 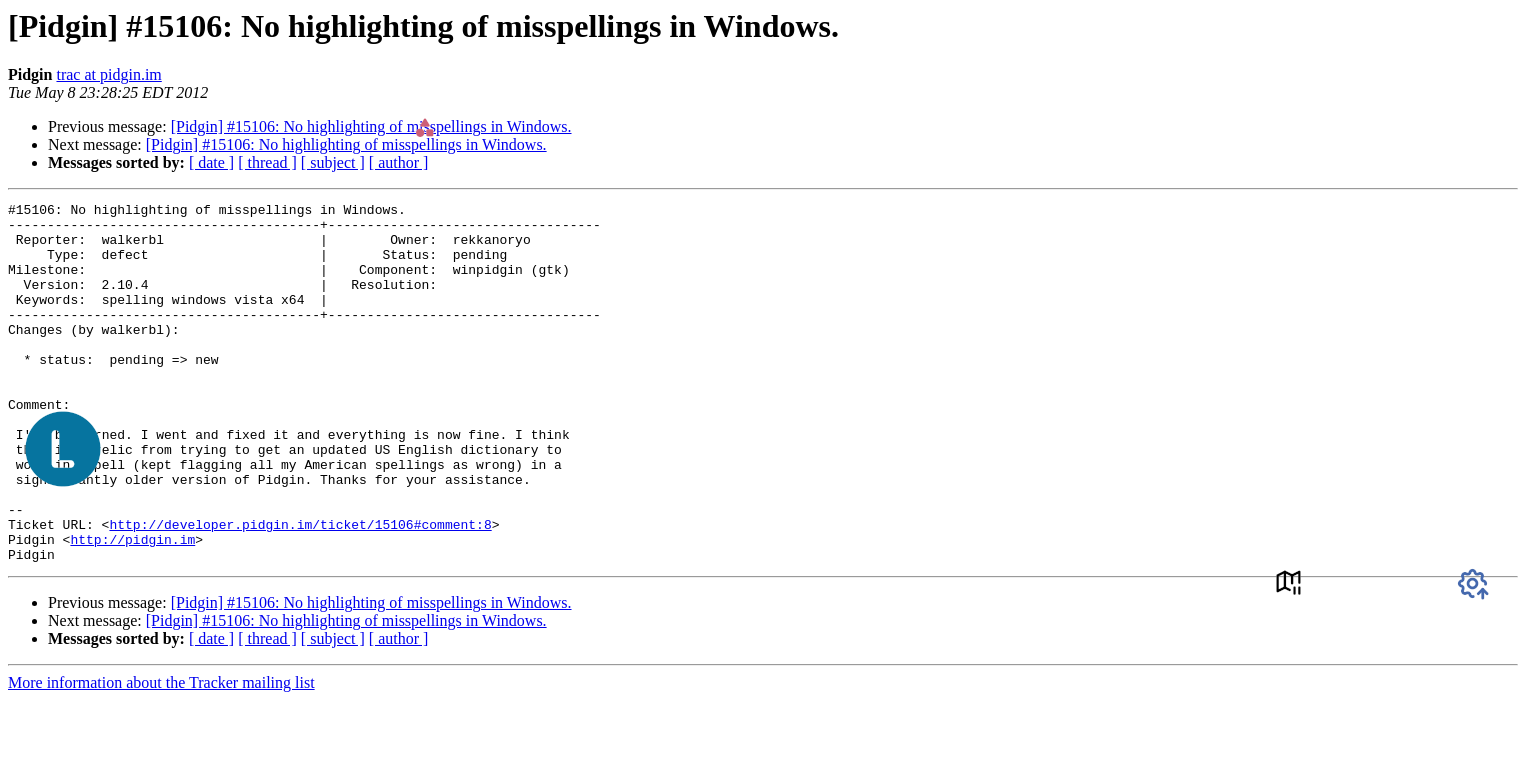 I want to click on indicates an item or category labeled "L", so click(x=63, y=449).